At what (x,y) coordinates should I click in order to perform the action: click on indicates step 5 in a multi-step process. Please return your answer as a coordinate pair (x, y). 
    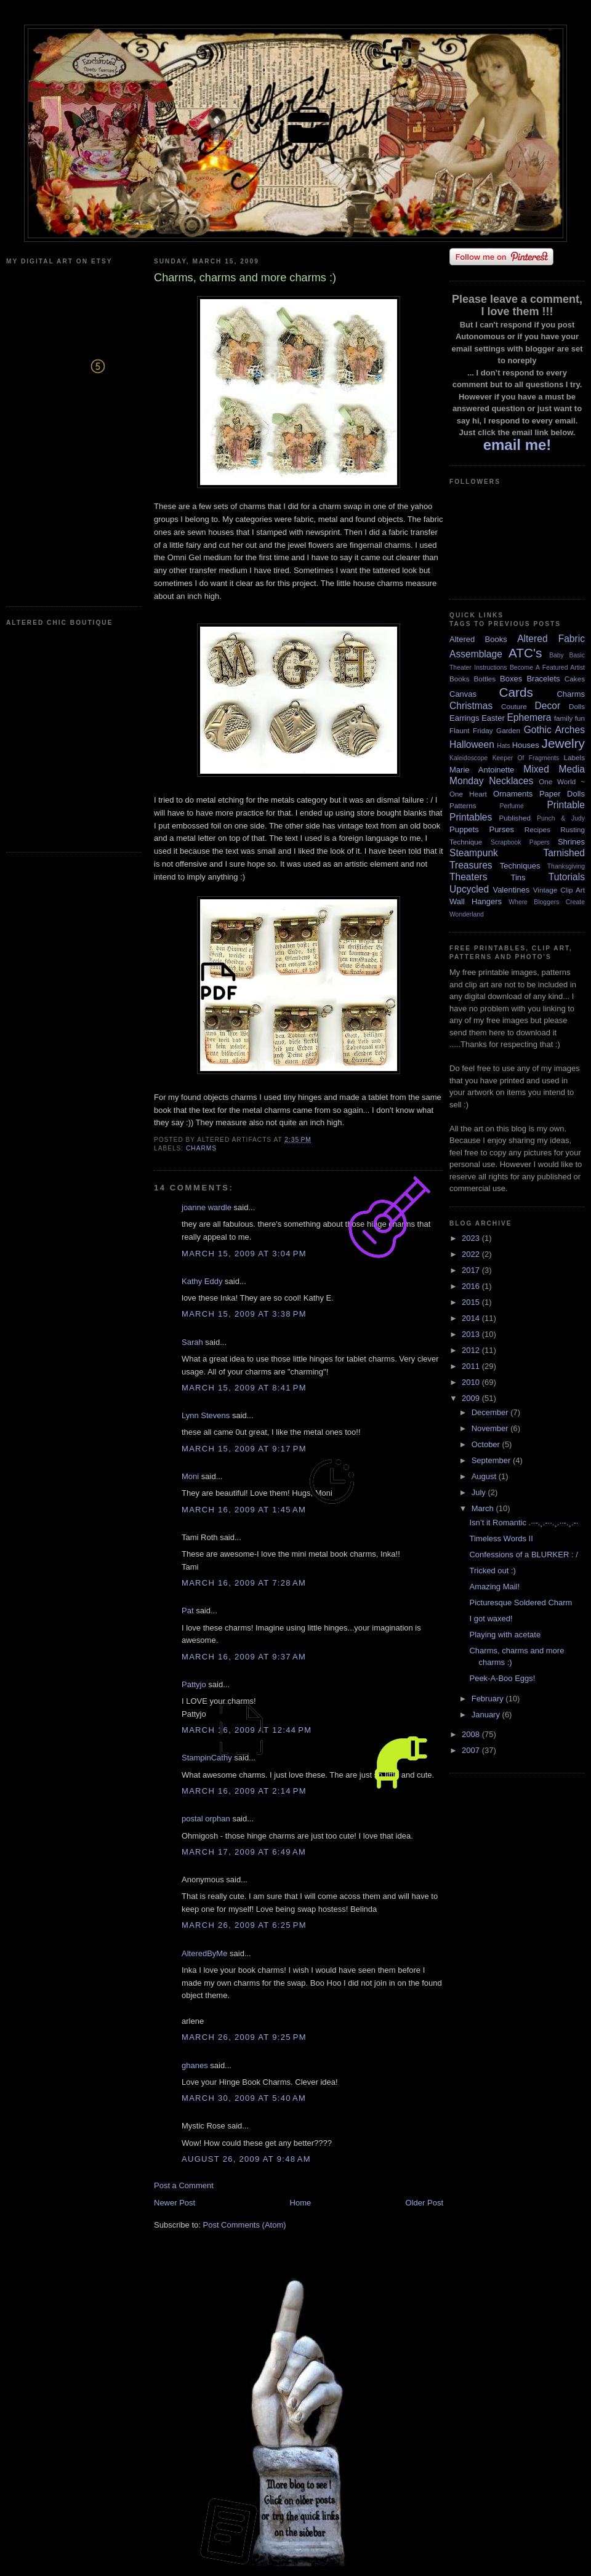
    Looking at the image, I should click on (98, 366).